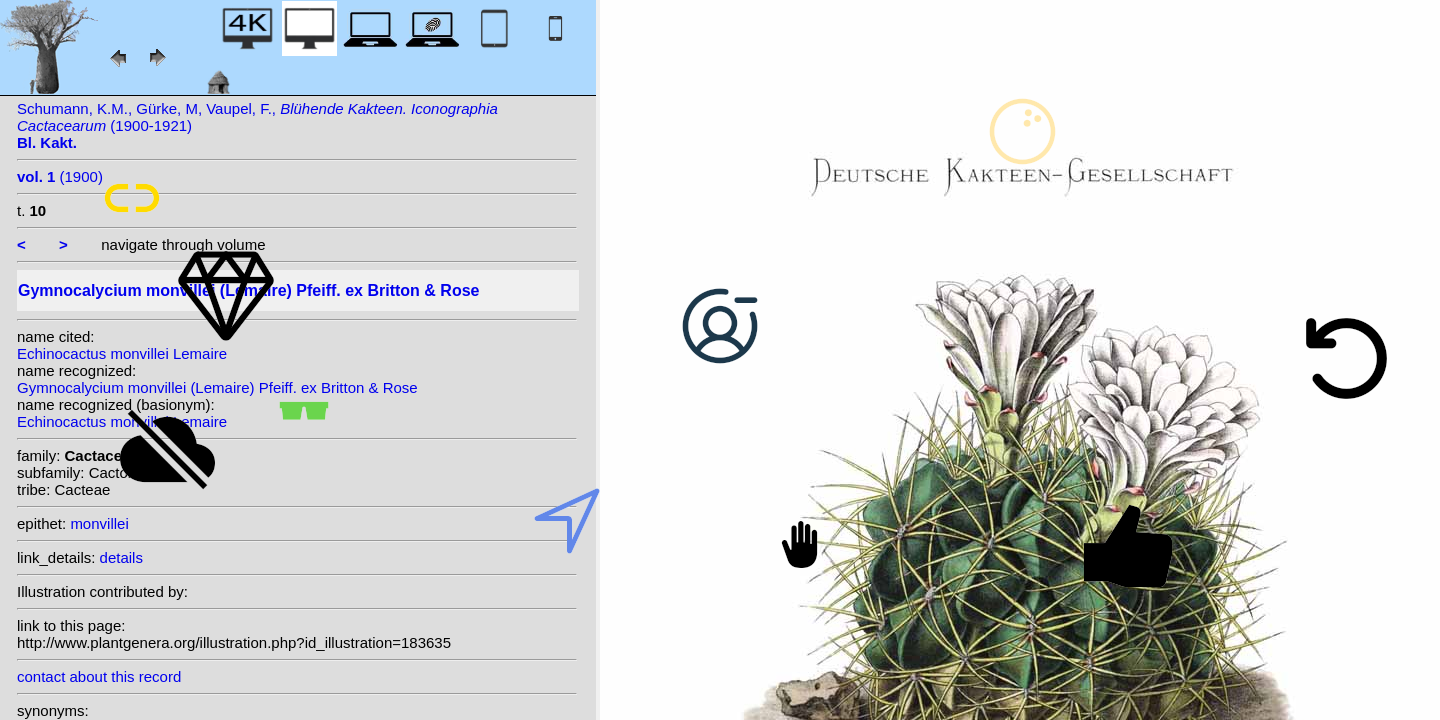 The image size is (1440, 720). What do you see at coordinates (304, 410) in the screenshot?
I see `enable reading or accessibility mode` at bounding box center [304, 410].